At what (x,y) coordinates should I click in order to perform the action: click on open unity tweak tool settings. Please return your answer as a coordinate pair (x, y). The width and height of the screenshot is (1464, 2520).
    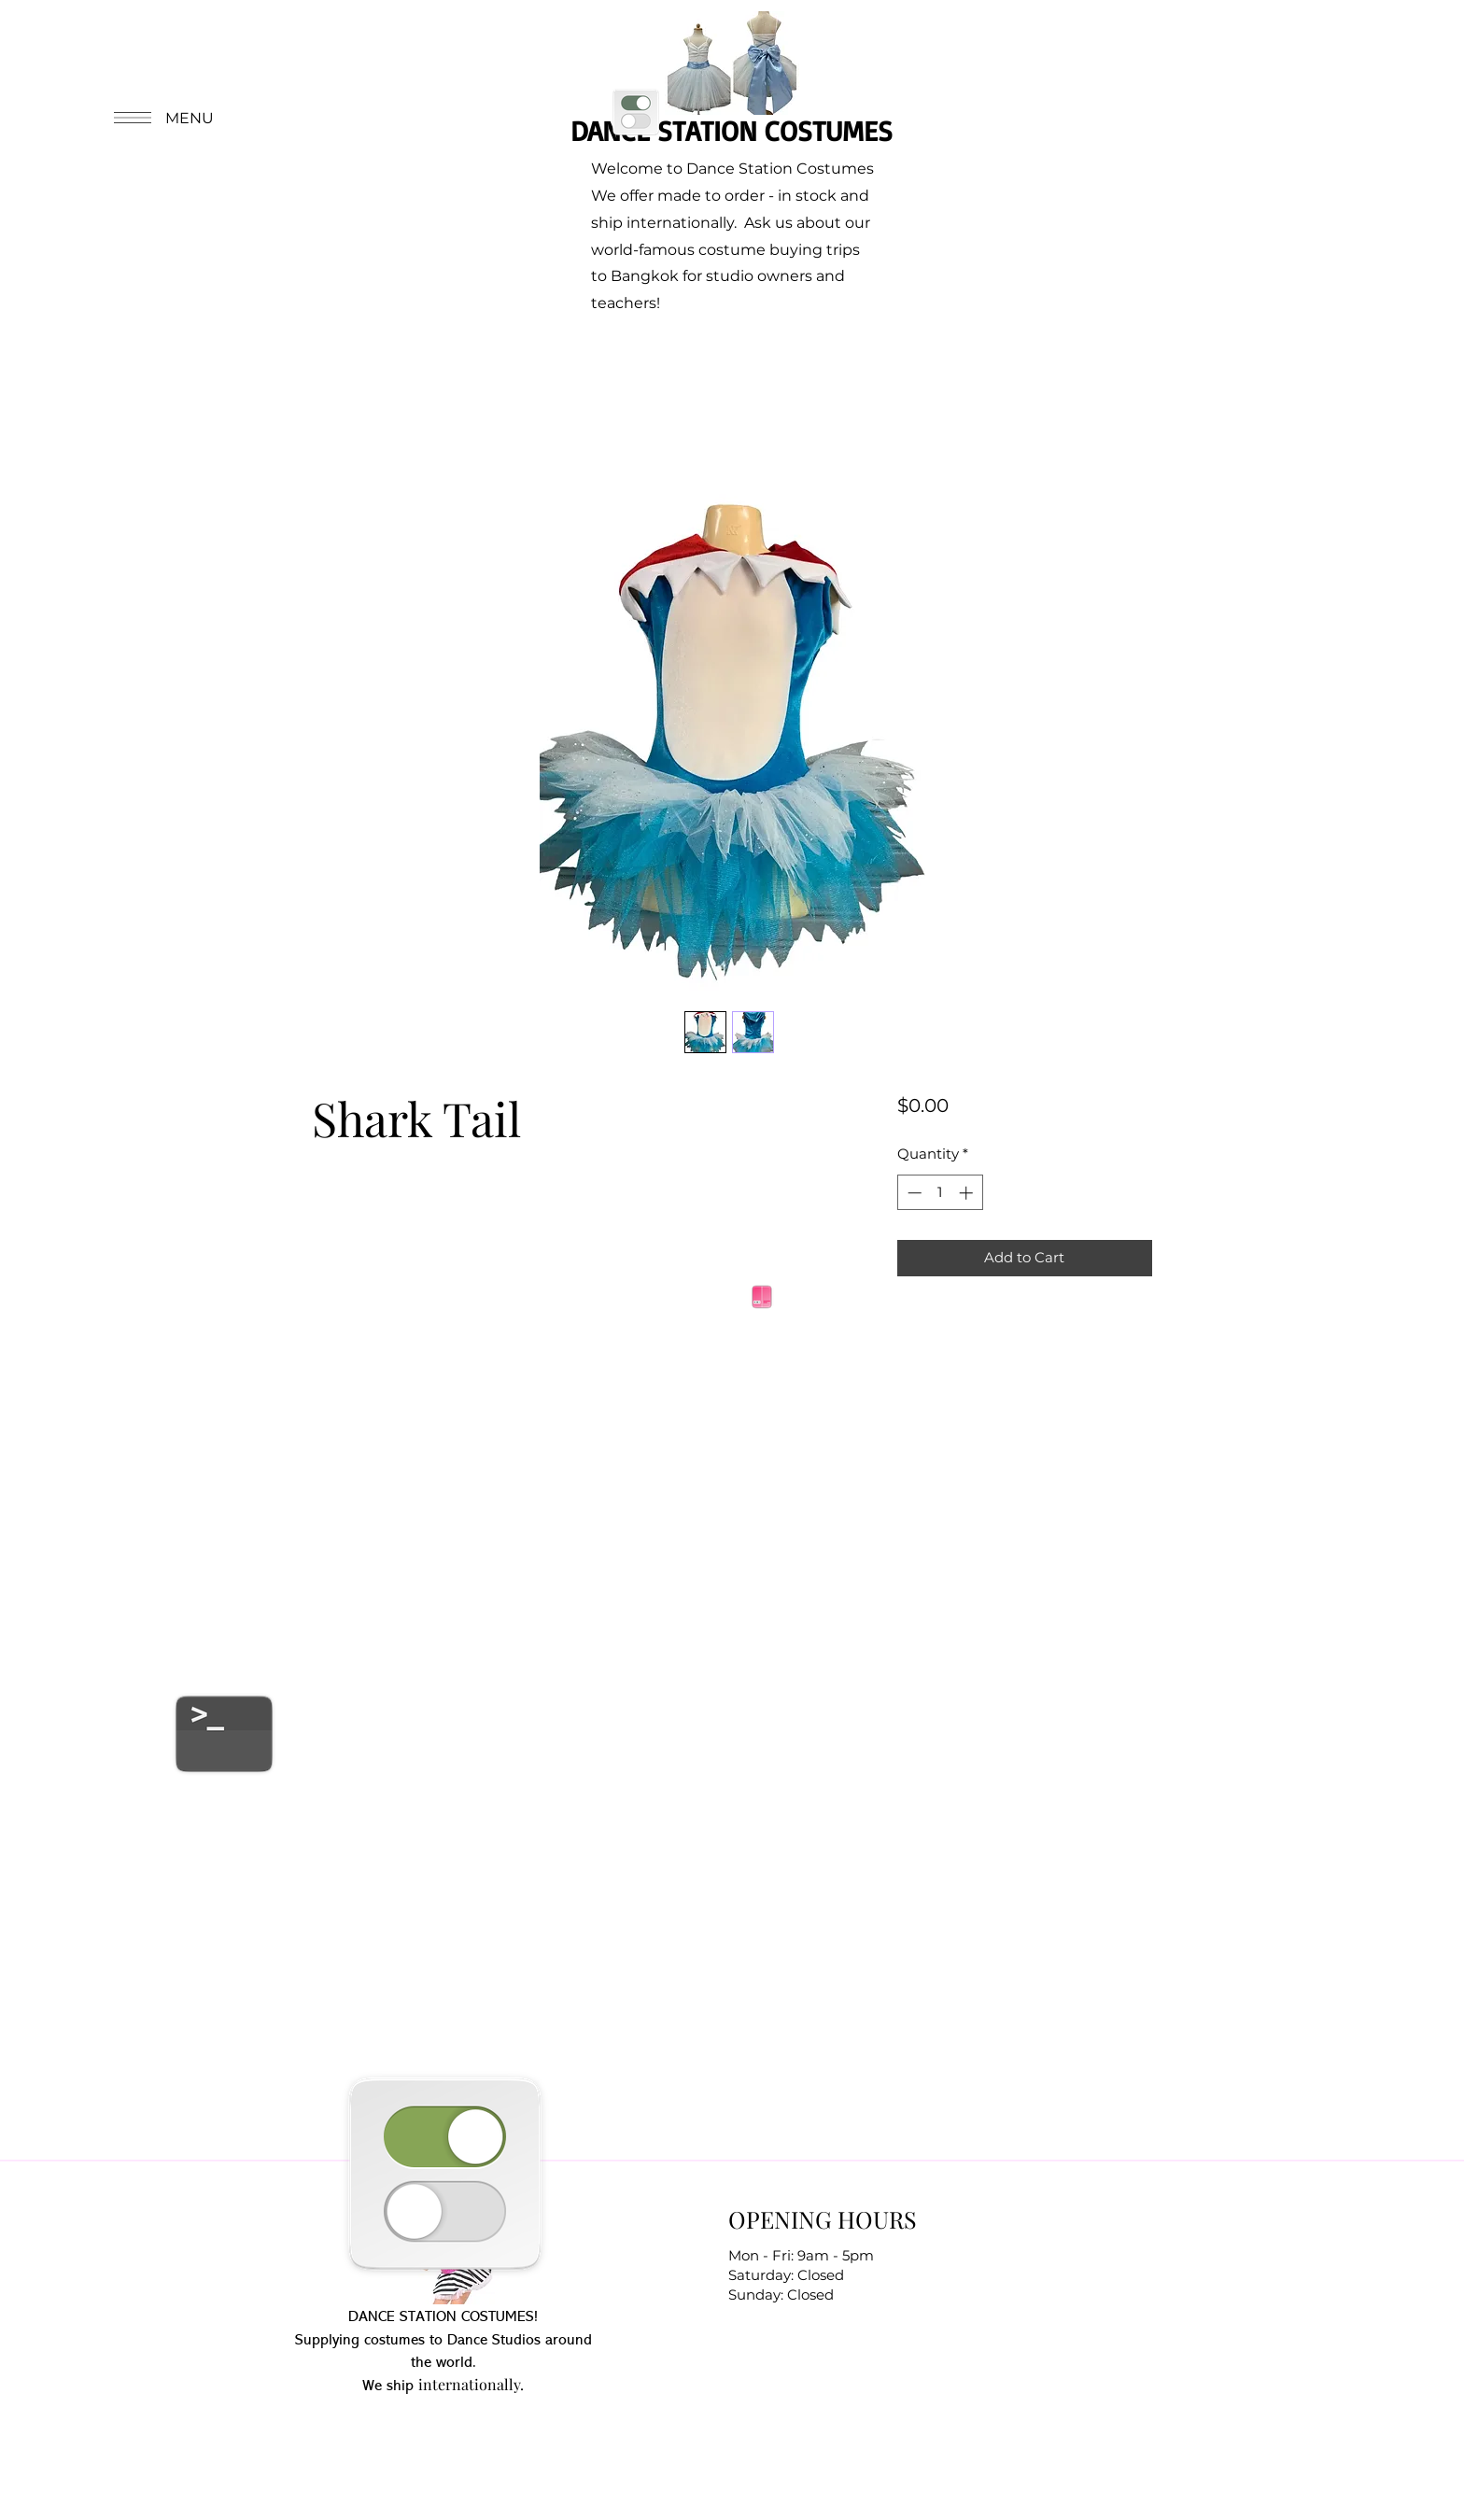
    Looking at the image, I should click on (636, 112).